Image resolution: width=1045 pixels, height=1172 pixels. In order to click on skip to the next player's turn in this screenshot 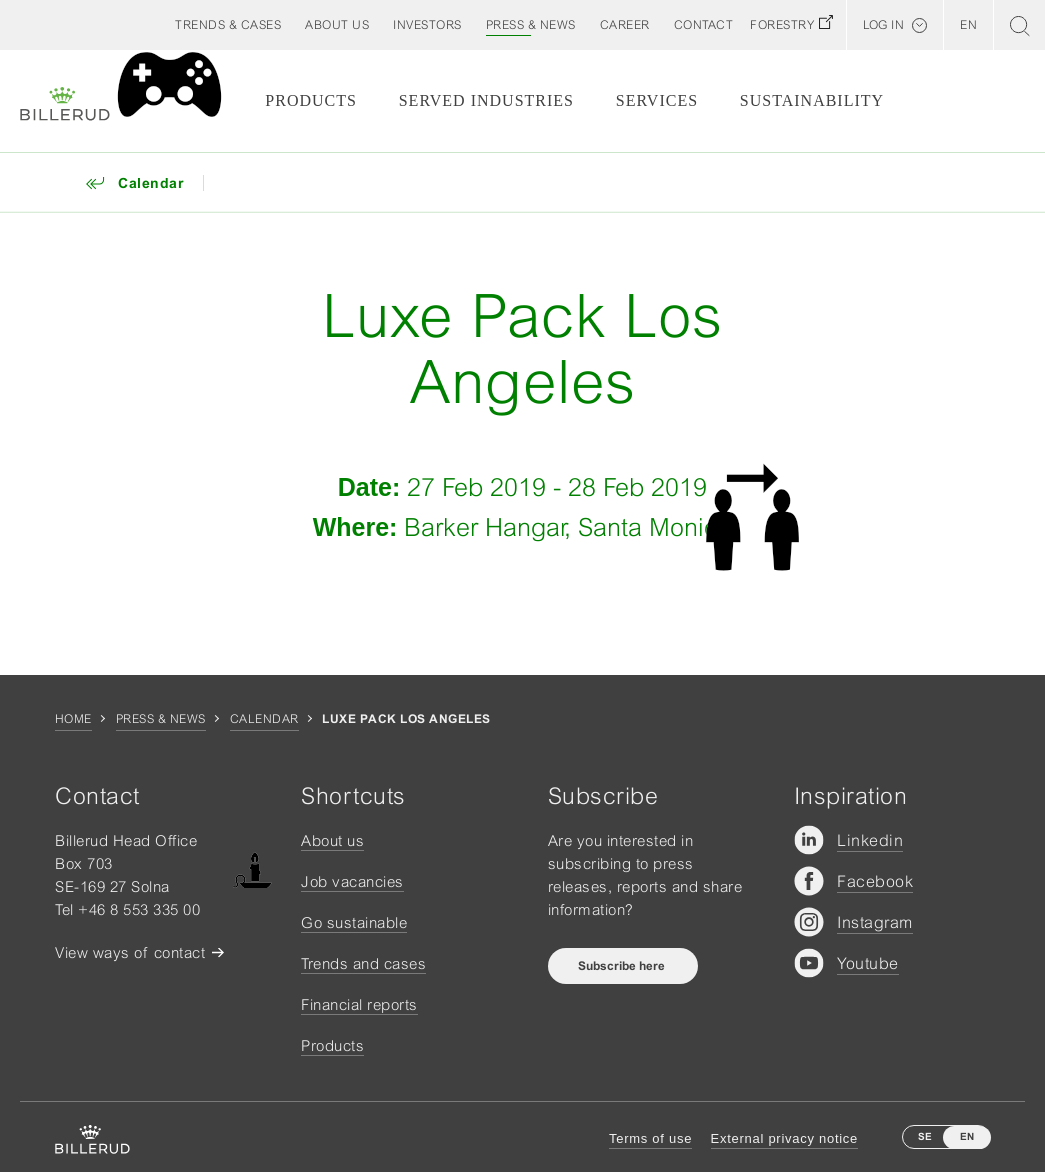, I will do `click(752, 518)`.